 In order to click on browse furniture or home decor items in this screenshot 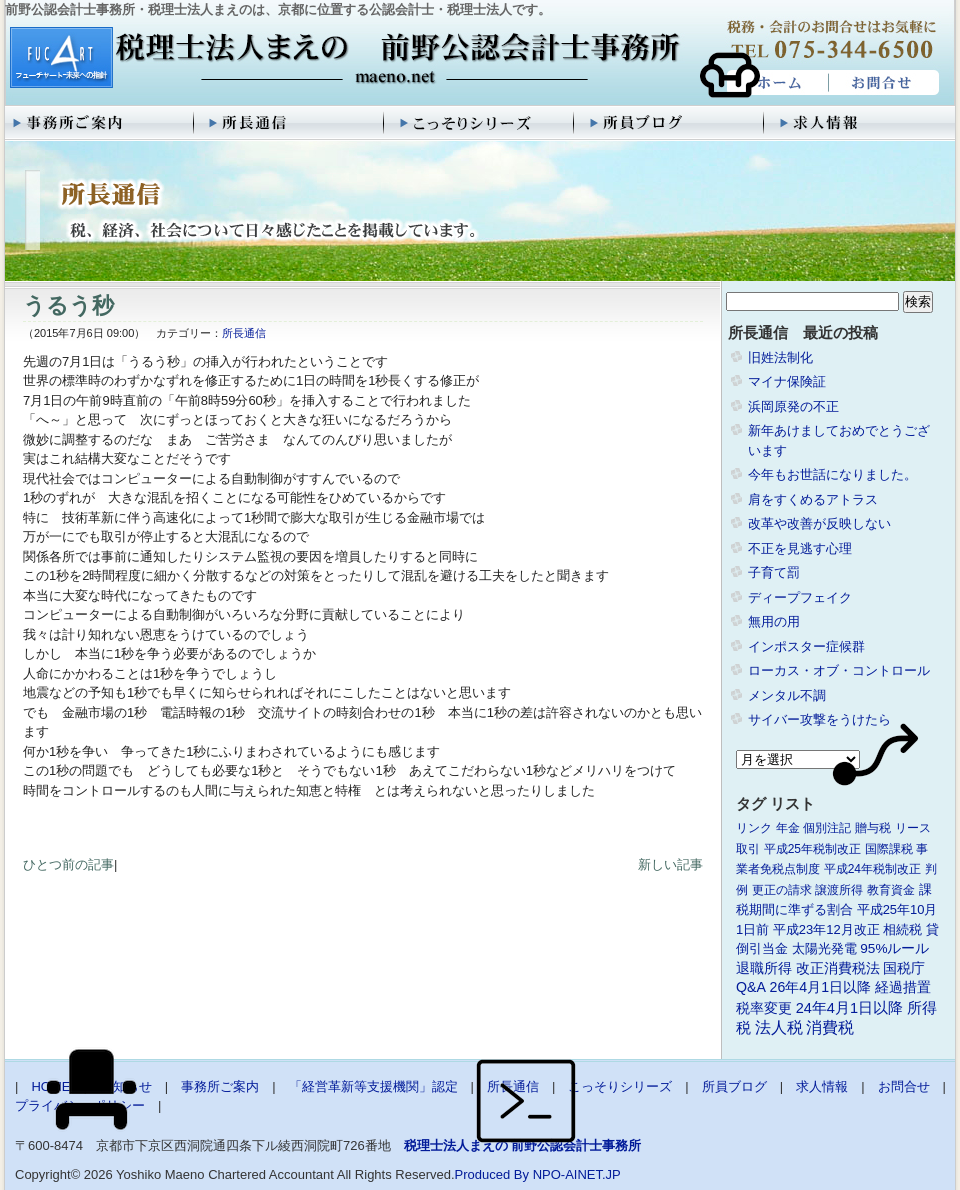, I will do `click(730, 76)`.